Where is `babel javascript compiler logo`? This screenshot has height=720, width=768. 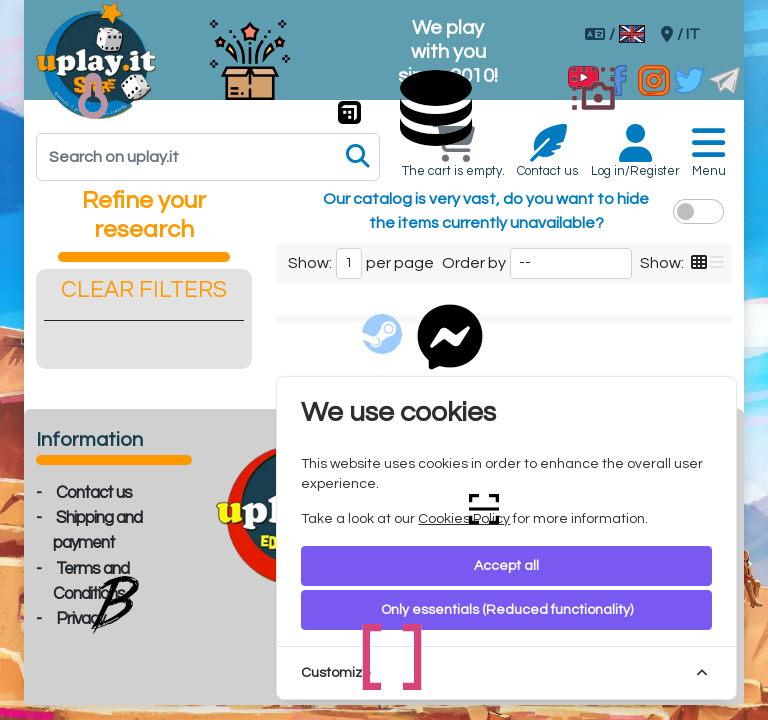 babel javascript compiler logo is located at coordinates (115, 605).